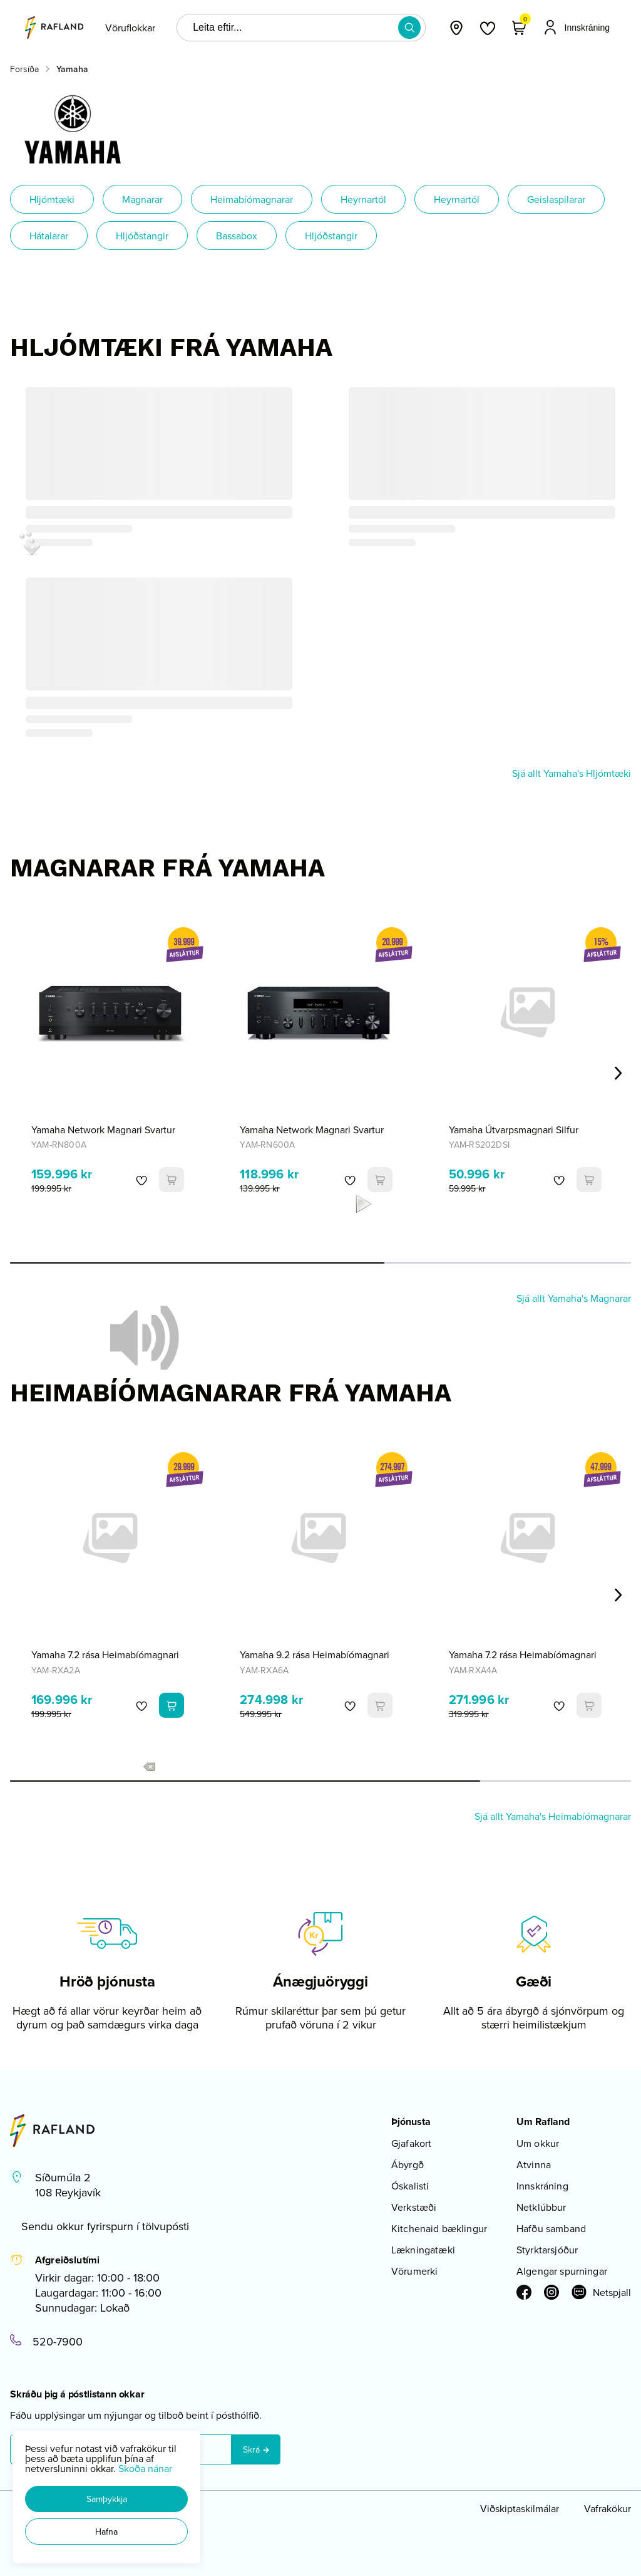  What do you see at coordinates (146, 1337) in the screenshot?
I see `indicates volume is set to high` at bounding box center [146, 1337].